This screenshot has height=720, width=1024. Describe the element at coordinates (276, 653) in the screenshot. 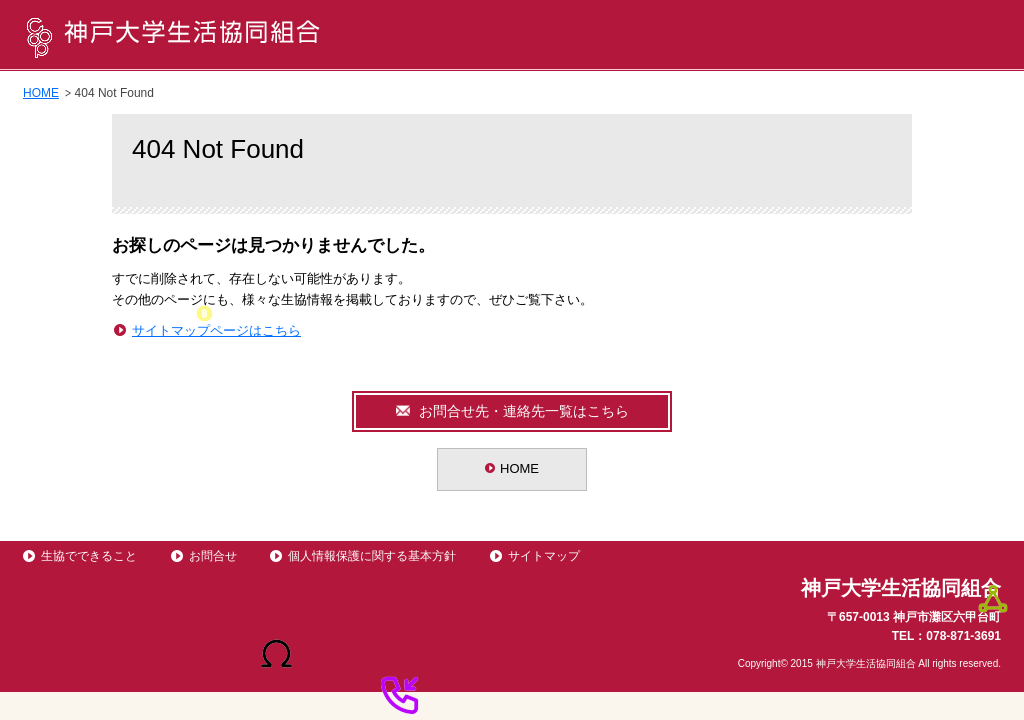

I see `represents the omega symbol in mathematical or scientific contexts` at that location.